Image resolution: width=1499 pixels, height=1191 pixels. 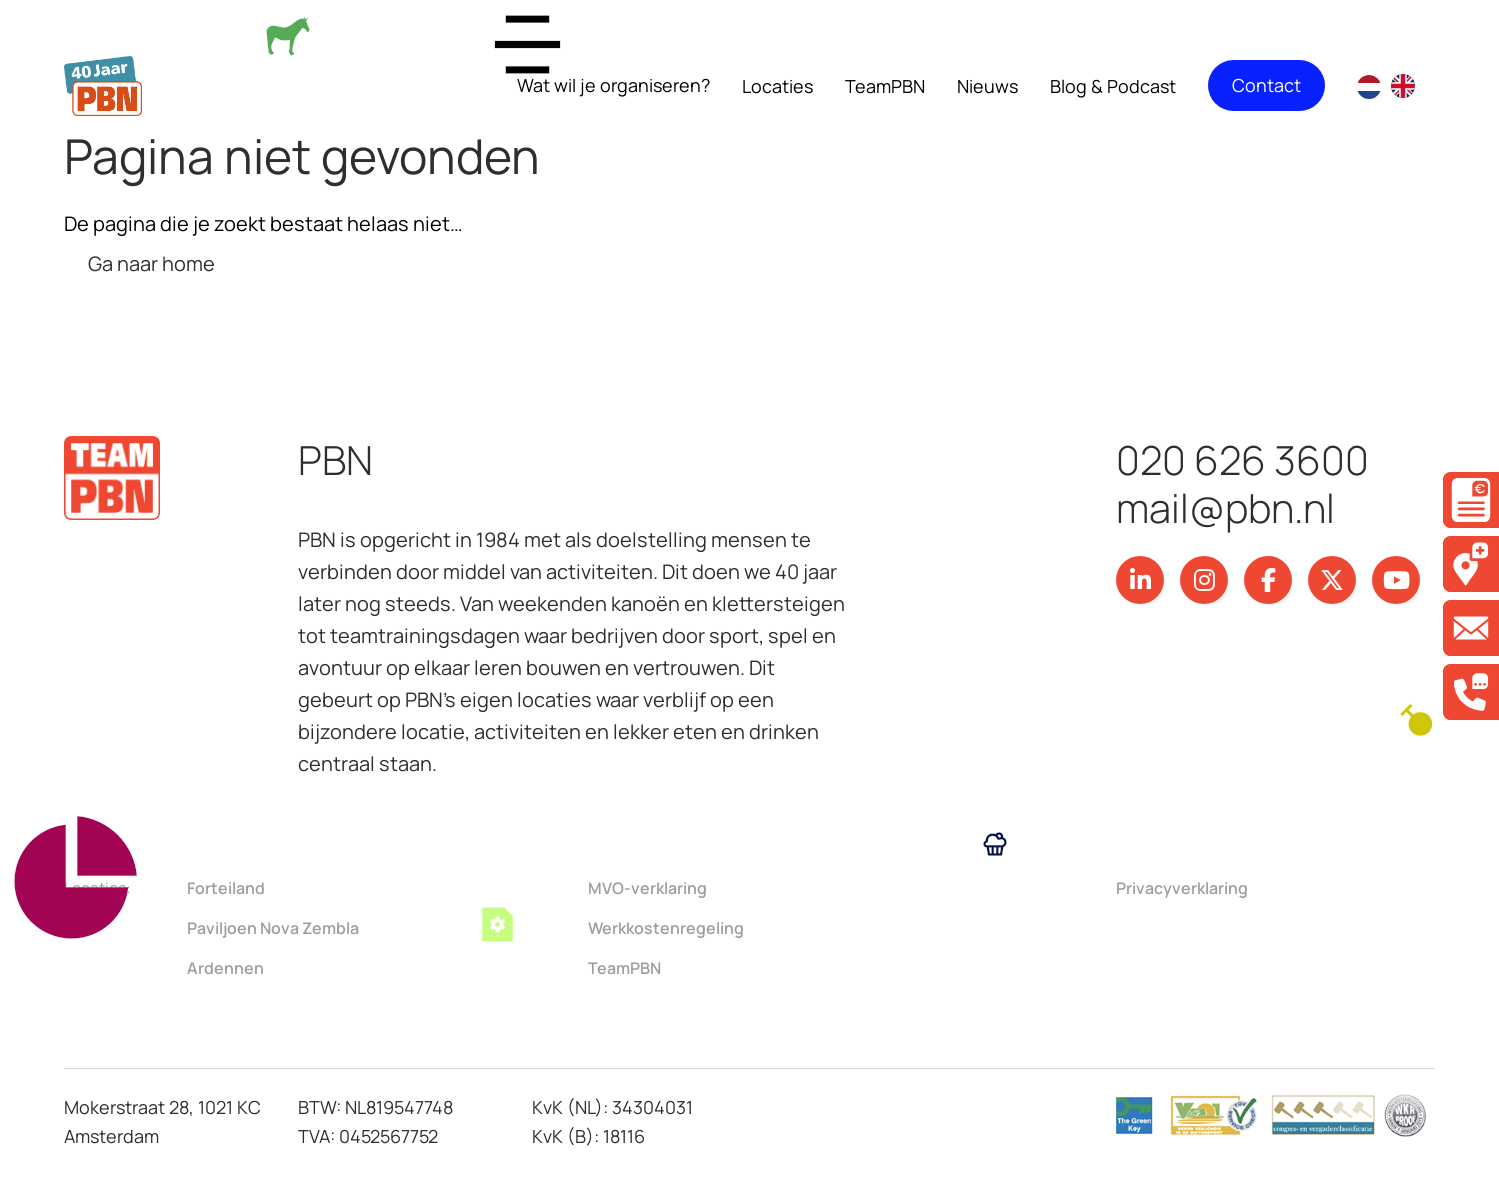 What do you see at coordinates (527, 44) in the screenshot?
I see `open navigation menu` at bounding box center [527, 44].